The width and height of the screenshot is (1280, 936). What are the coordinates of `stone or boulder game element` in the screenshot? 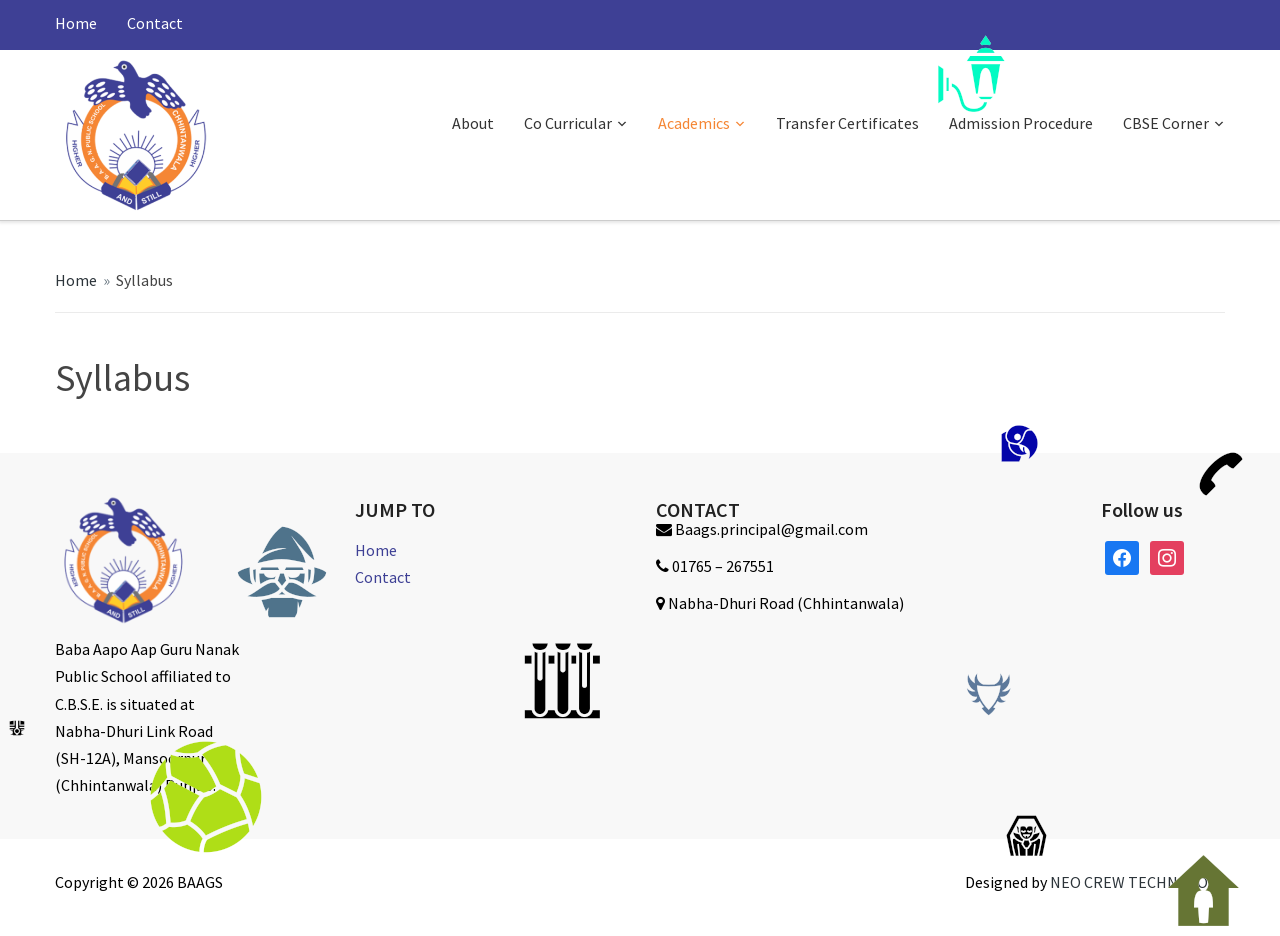 It's located at (206, 797).